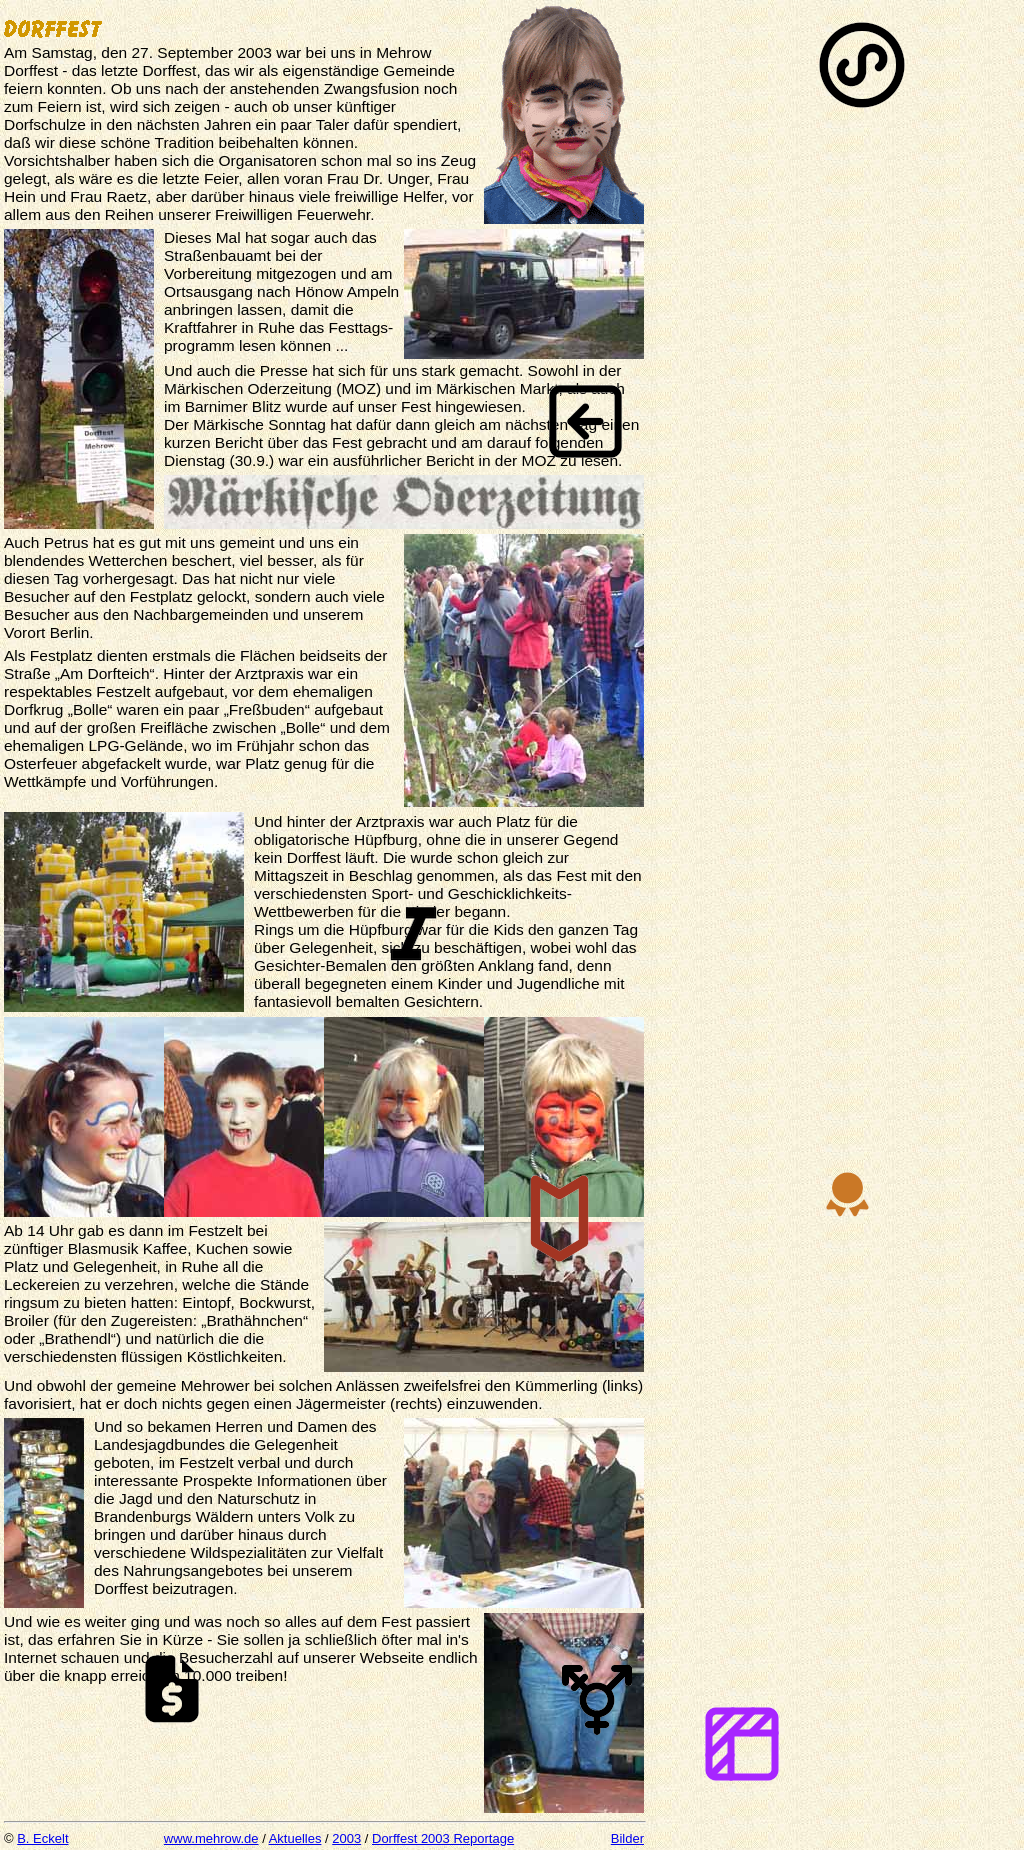 The height and width of the screenshot is (1850, 1024). What do you see at coordinates (597, 1700) in the screenshot?
I see `select transgender as gender identity` at bounding box center [597, 1700].